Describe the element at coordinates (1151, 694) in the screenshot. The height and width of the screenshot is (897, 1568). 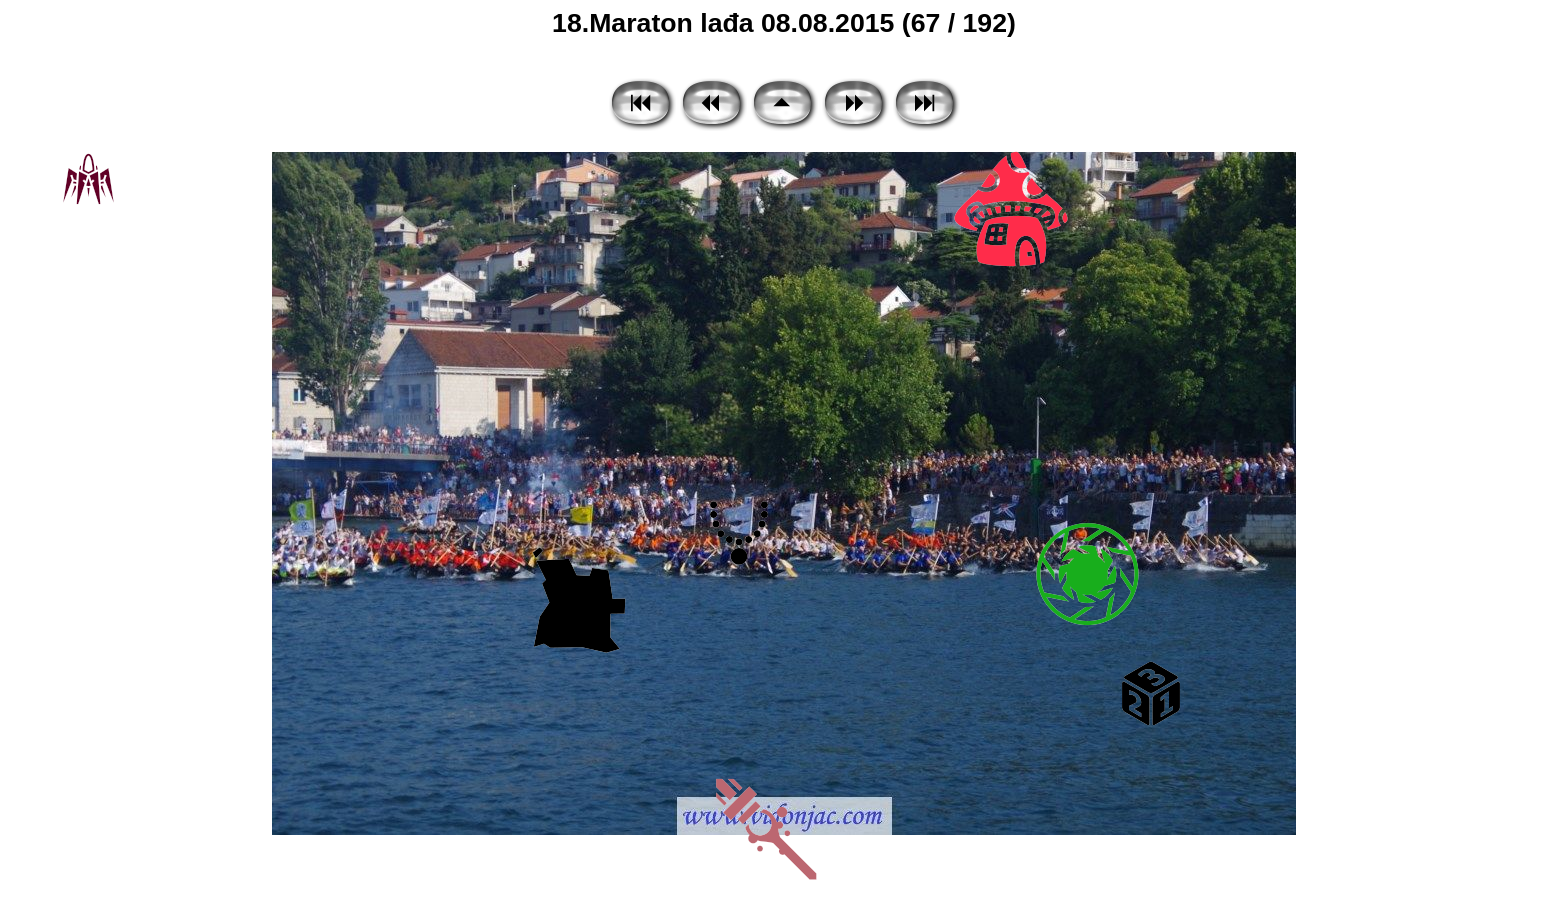
I see `roll dice or randomize selection` at that location.